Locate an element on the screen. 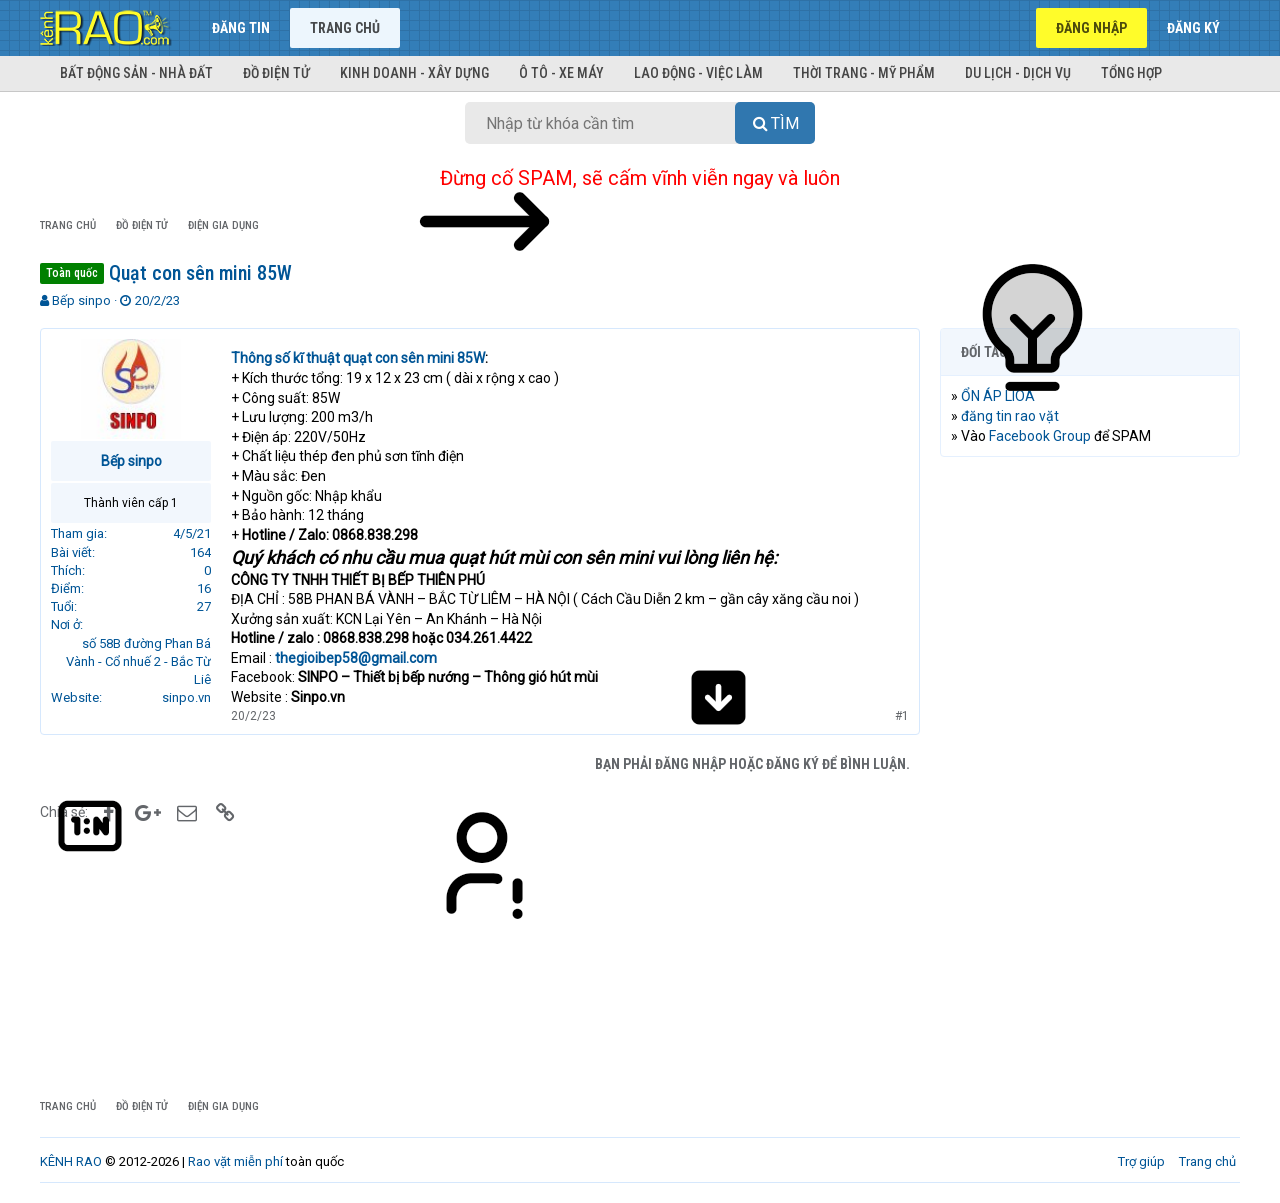  user account requires attention is located at coordinates (482, 863).